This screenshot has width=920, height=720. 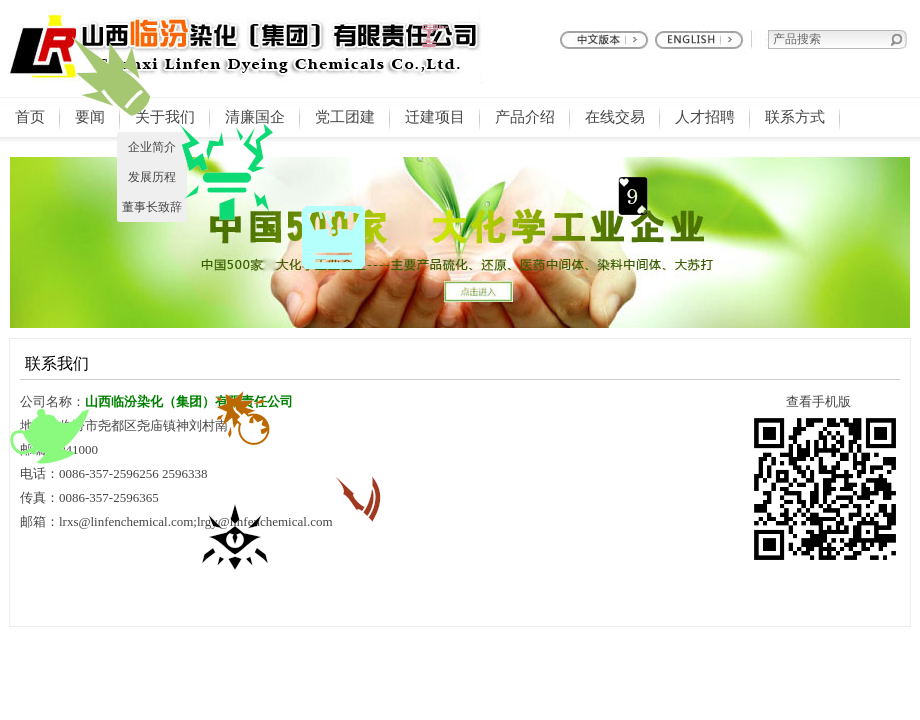 What do you see at coordinates (243, 418) in the screenshot?
I see `detonate or trigger an explosion effect` at bounding box center [243, 418].